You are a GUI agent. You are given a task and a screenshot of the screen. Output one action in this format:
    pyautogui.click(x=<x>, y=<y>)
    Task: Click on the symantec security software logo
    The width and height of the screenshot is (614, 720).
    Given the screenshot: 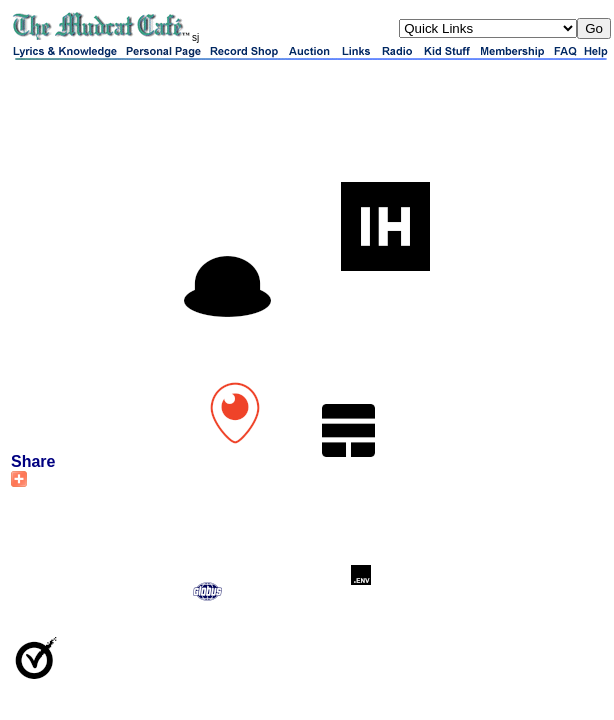 What is the action you would take?
    pyautogui.click(x=36, y=658)
    